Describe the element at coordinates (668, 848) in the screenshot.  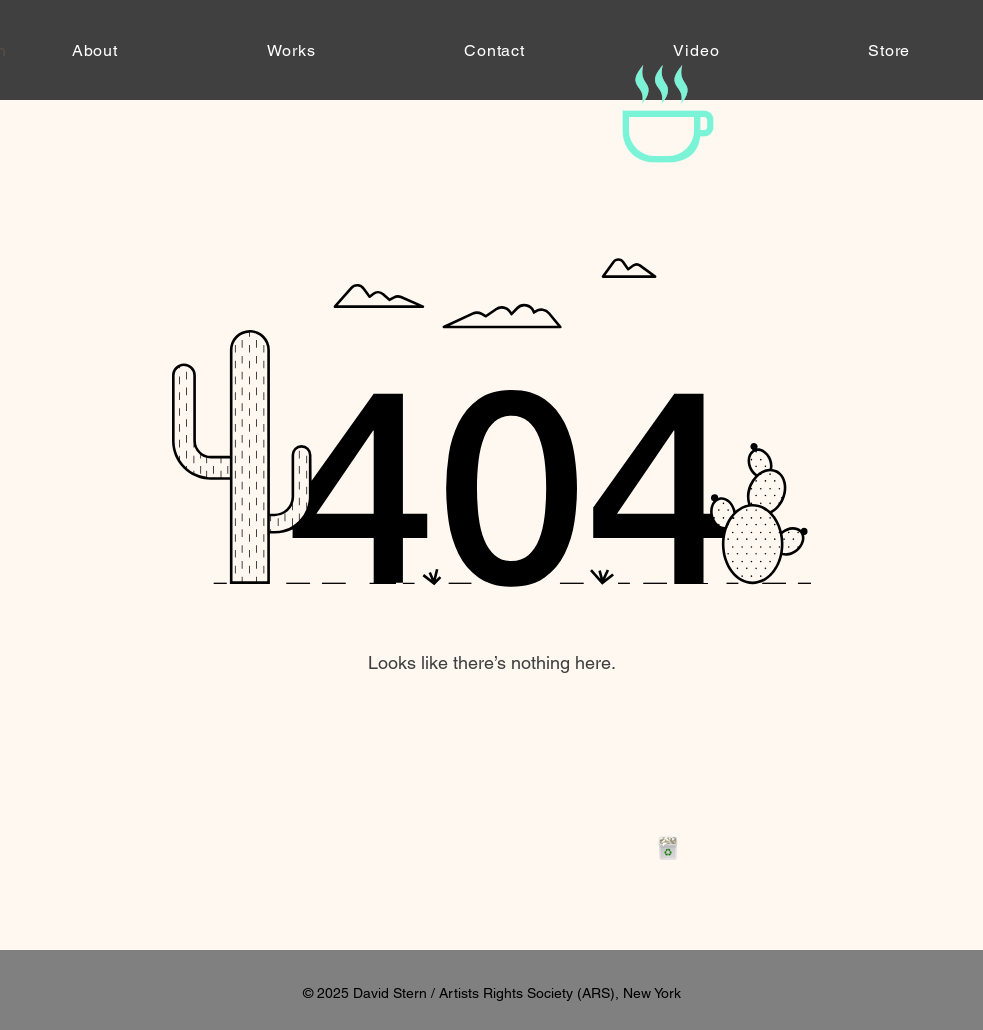
I see `view deleted files in trash` at that location.